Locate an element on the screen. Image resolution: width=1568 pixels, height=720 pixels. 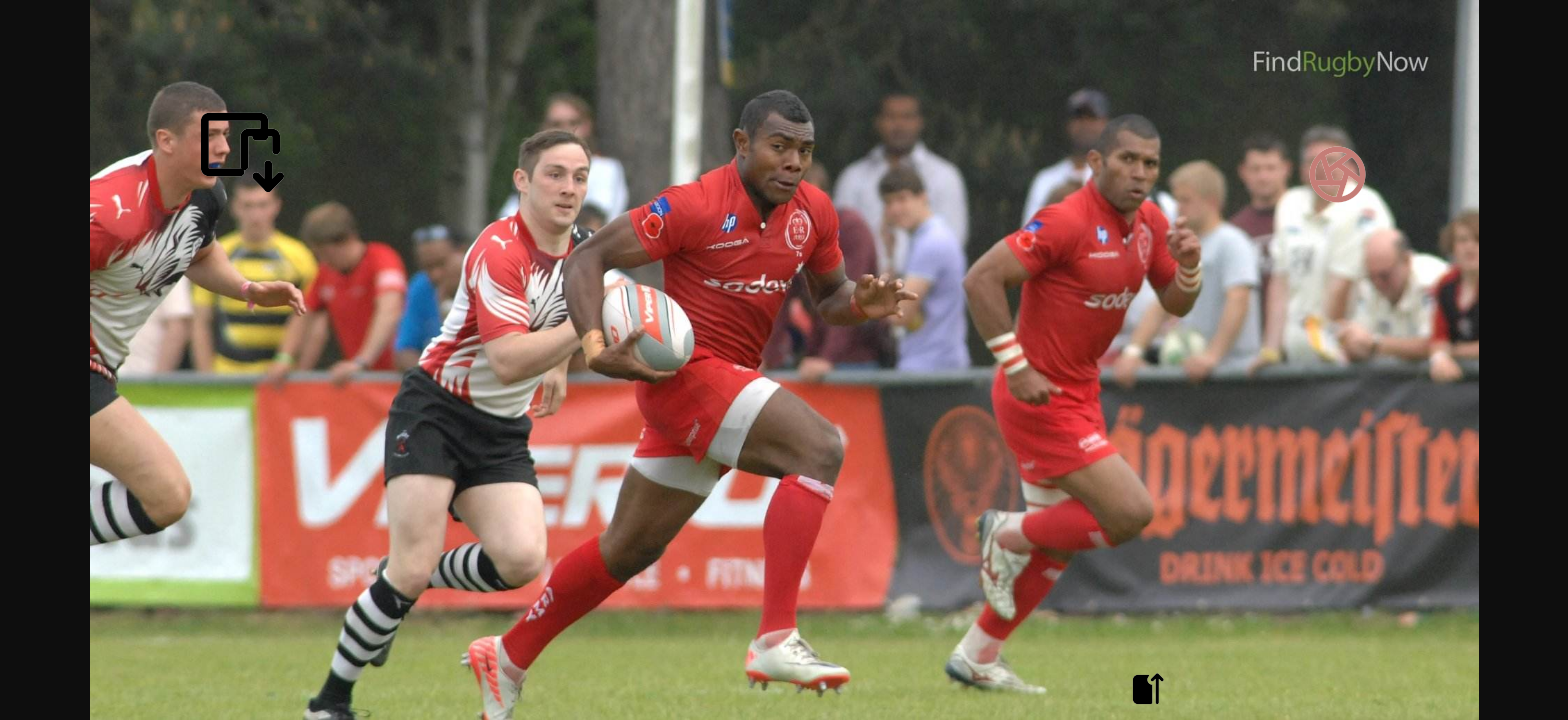
auto-fit content to top of container is located at coordinates (1147, 689).